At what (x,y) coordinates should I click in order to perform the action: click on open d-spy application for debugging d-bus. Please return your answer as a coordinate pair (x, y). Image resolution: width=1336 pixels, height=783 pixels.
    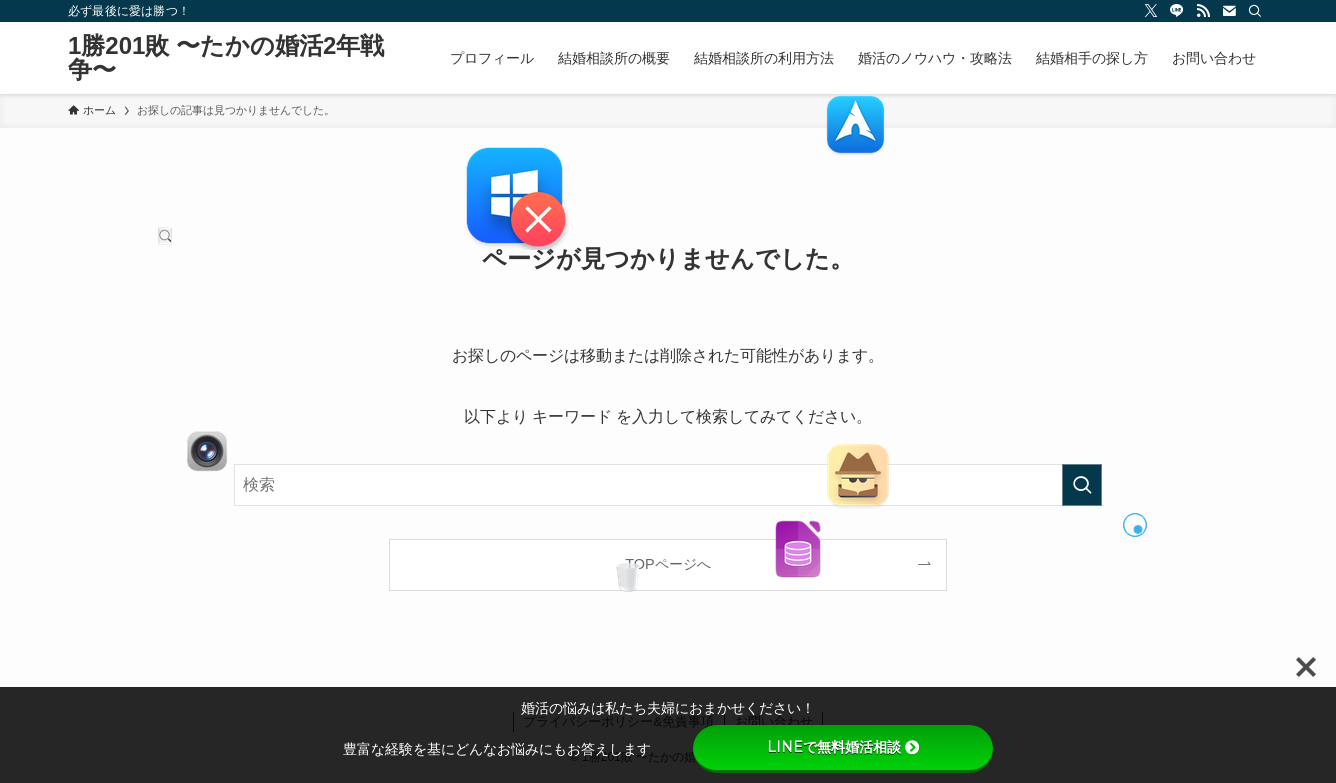
    Looking at the image, I should click on (858, 475).